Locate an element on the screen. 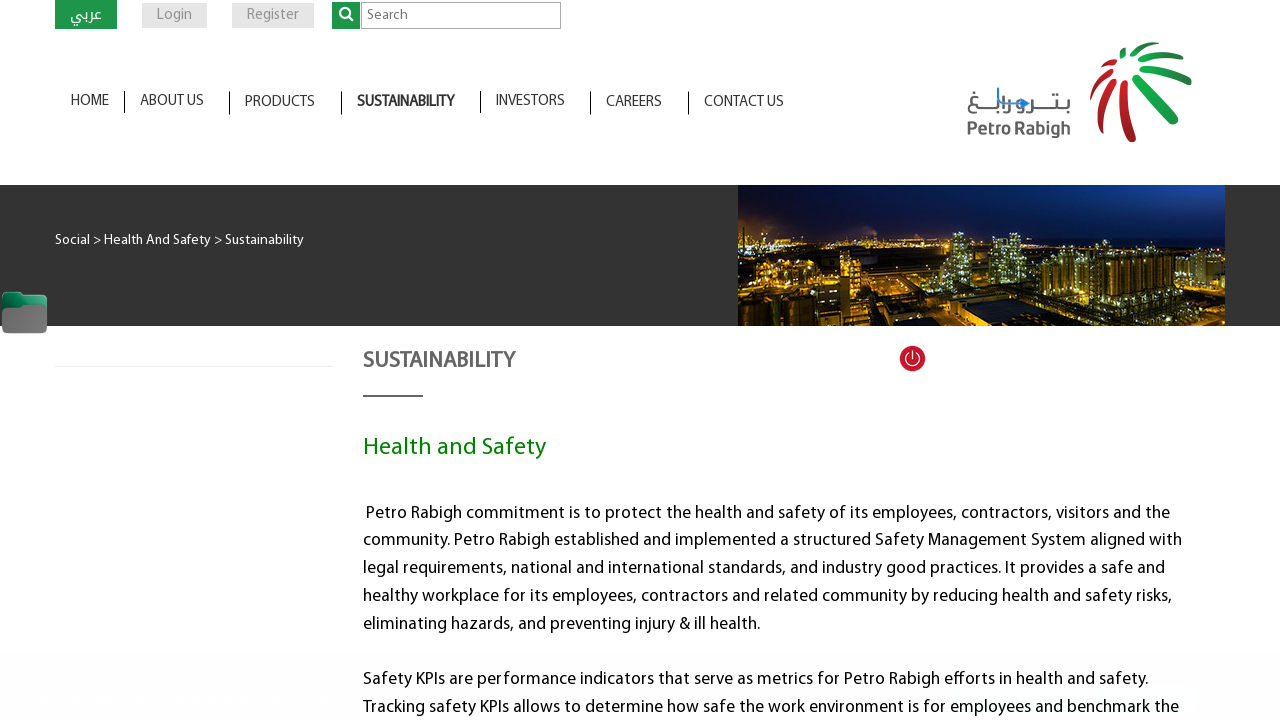 The image size is (1280, 720). open folder containing files is located at coordinates (24, 312).